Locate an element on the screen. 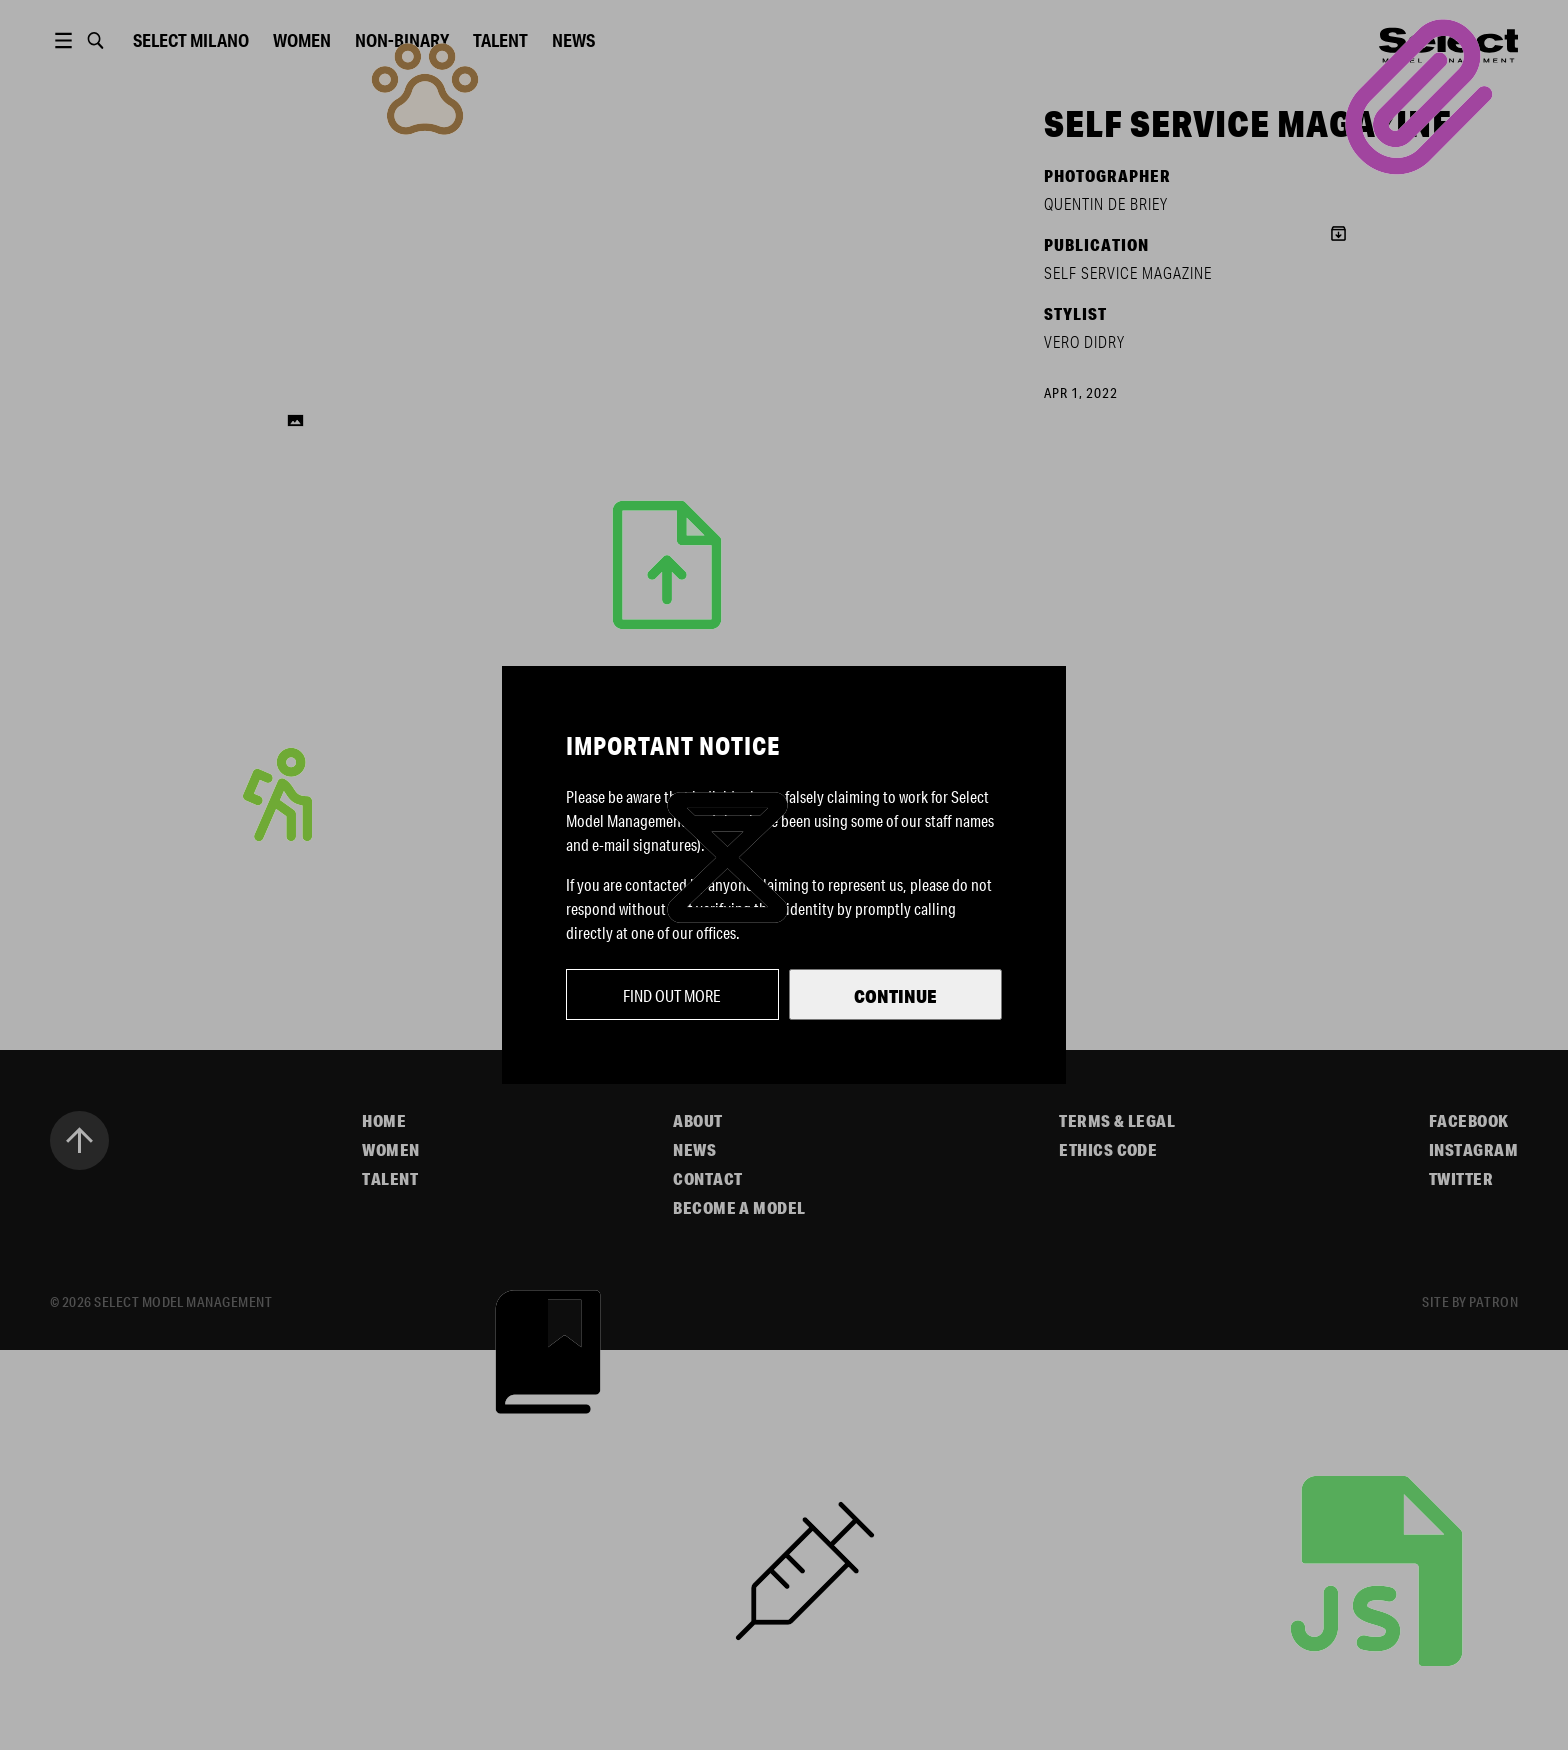 The width and height of the screenshot is (1568, 1750). javascript file type indicator is located at coordinates (1382, 1571).